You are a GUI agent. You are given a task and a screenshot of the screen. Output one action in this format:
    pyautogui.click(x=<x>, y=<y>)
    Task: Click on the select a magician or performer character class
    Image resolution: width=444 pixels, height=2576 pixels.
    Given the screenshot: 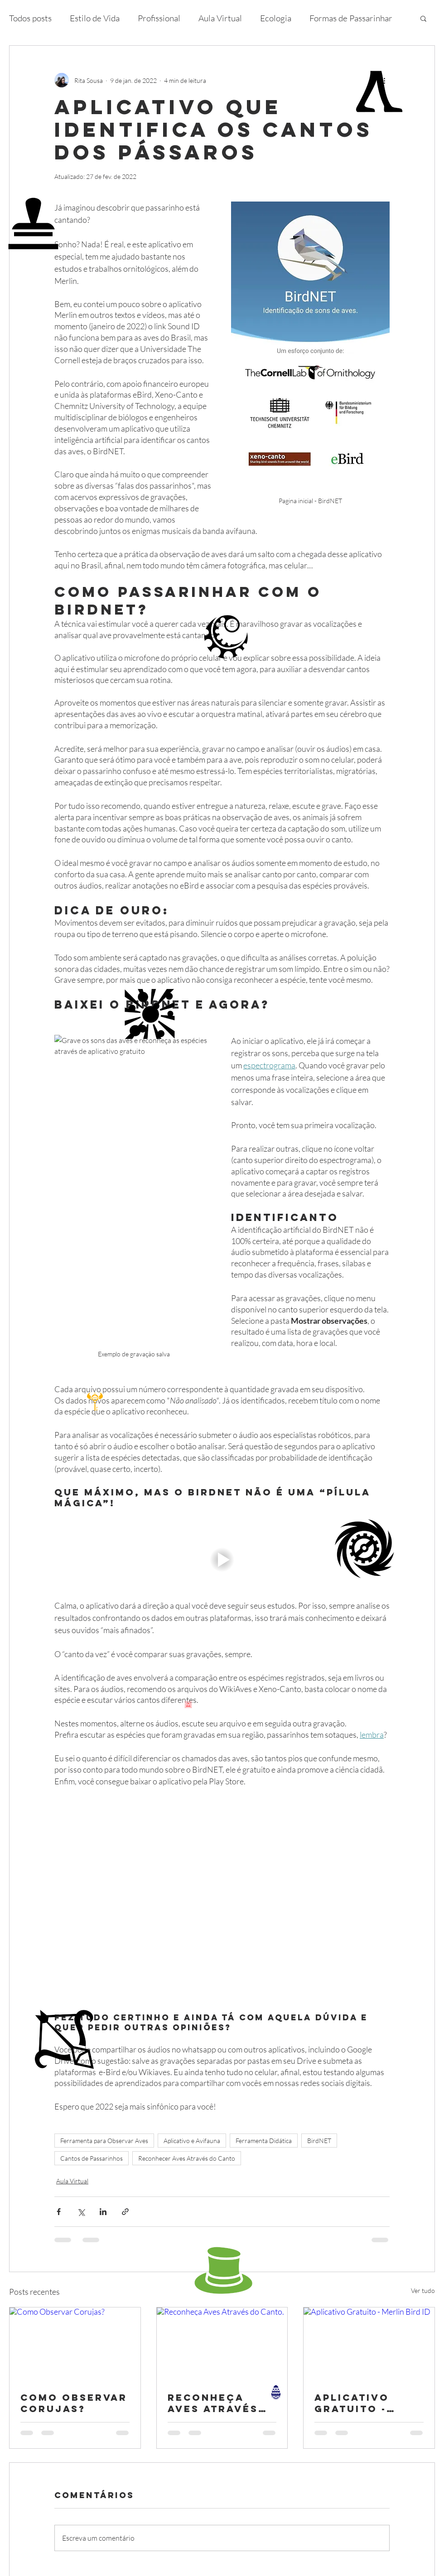 What is the action you would take?
    pyautogui.click(x=223, y=2271)
    